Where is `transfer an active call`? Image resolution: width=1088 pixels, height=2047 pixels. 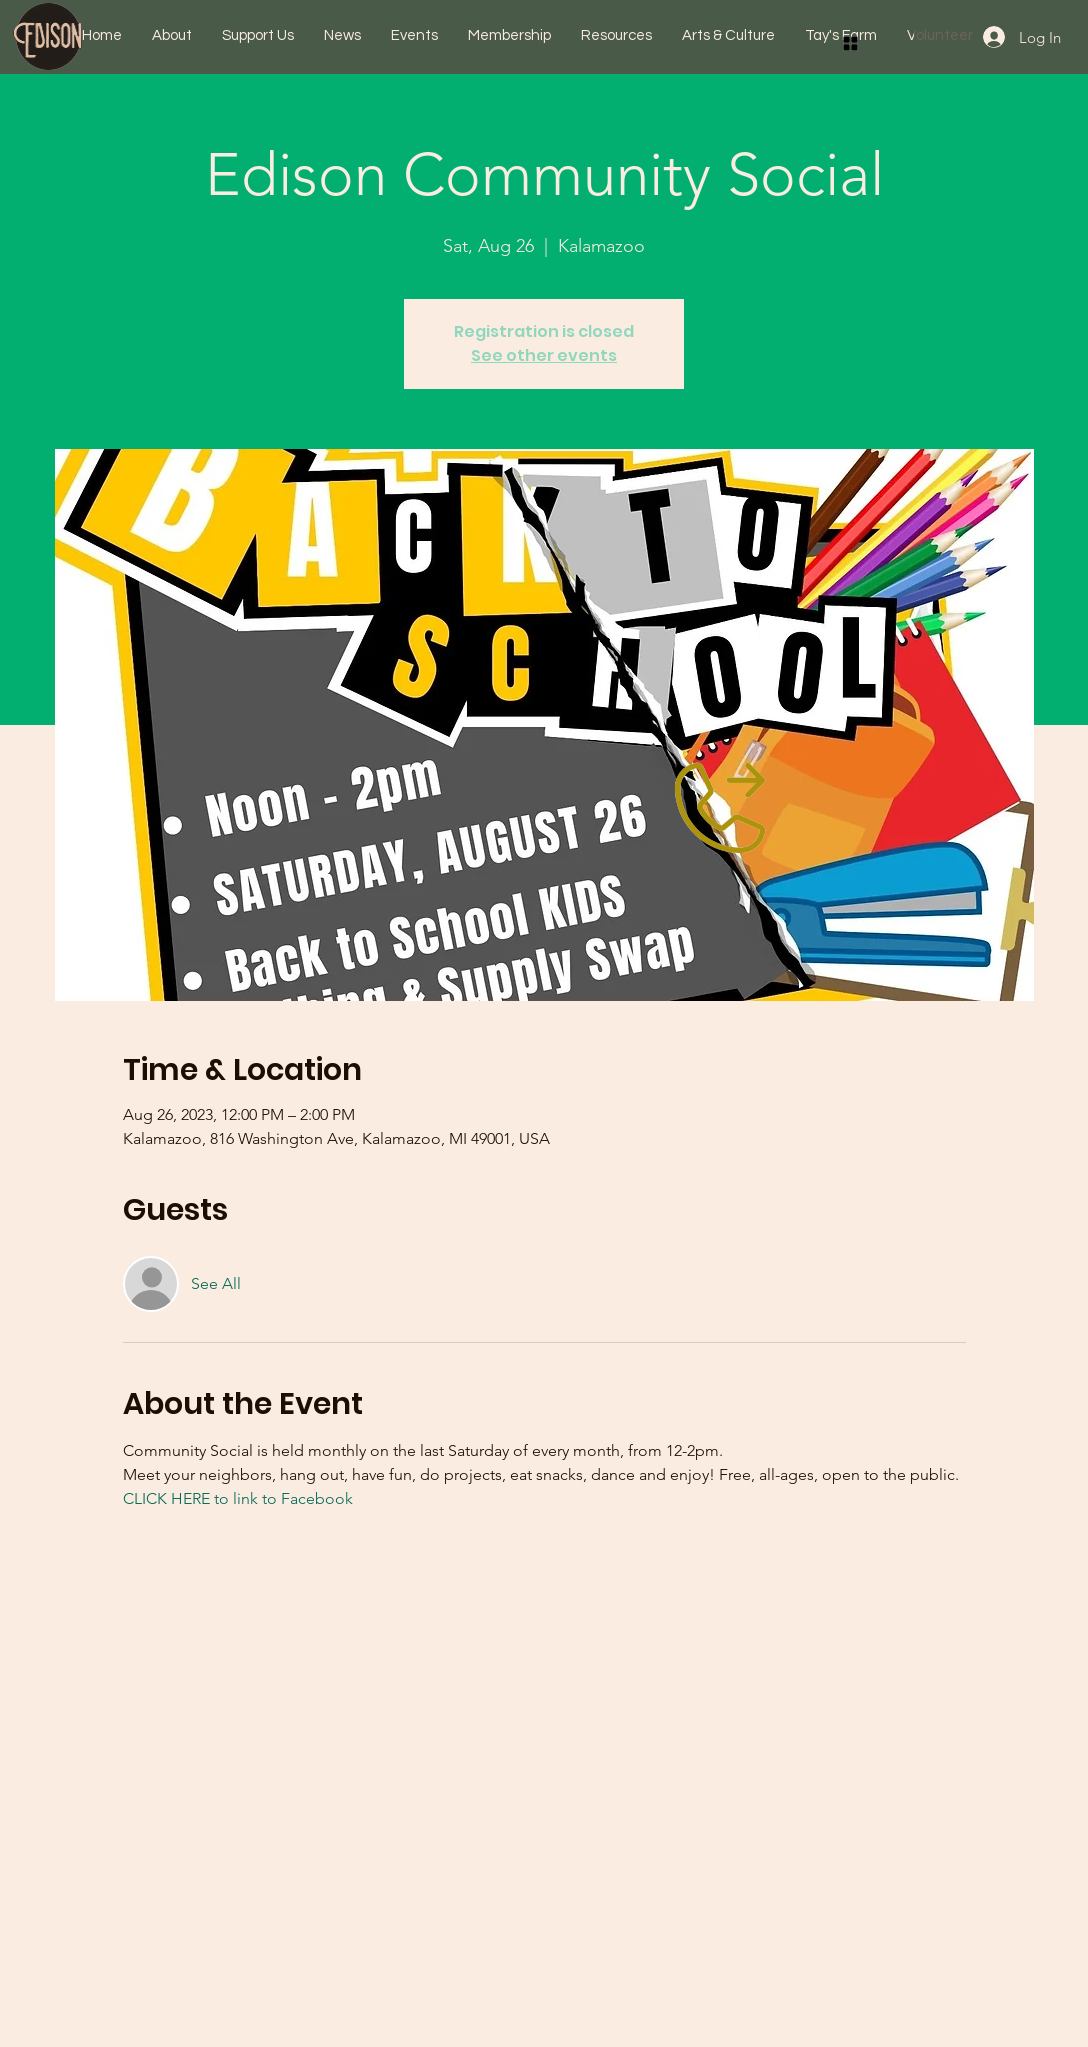 transfer an active call is located at coordinates (722, 806).